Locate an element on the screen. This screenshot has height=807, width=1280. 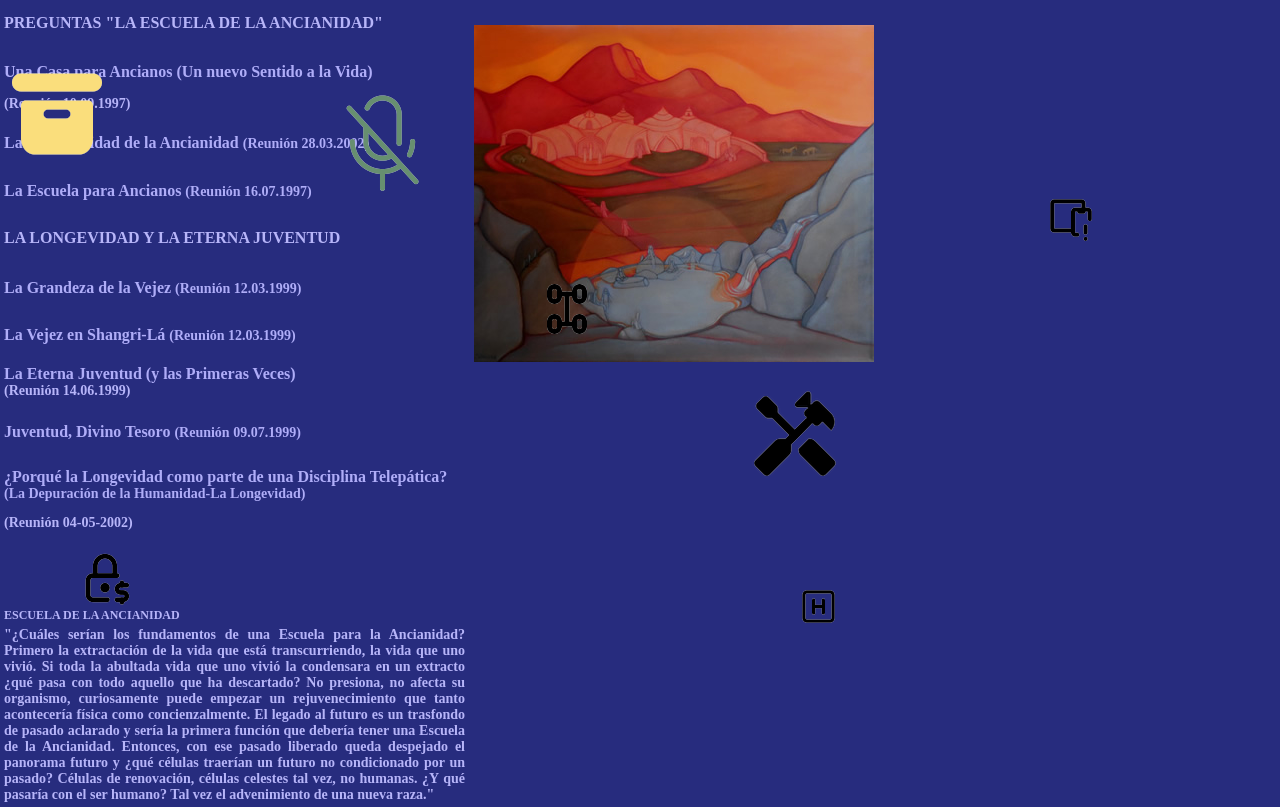
device sync error or warning is located at coordinates (1071, 218).